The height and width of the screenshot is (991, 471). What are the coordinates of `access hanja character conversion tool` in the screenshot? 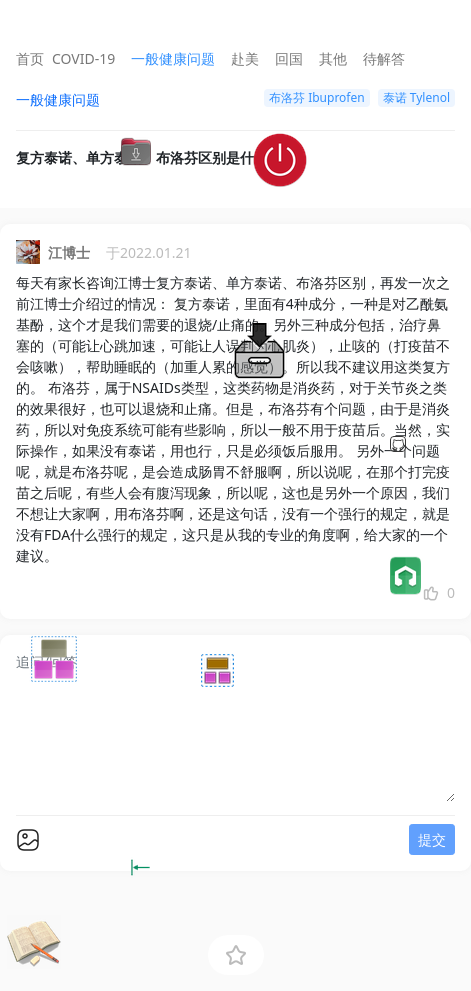 It's located at (34, 942).